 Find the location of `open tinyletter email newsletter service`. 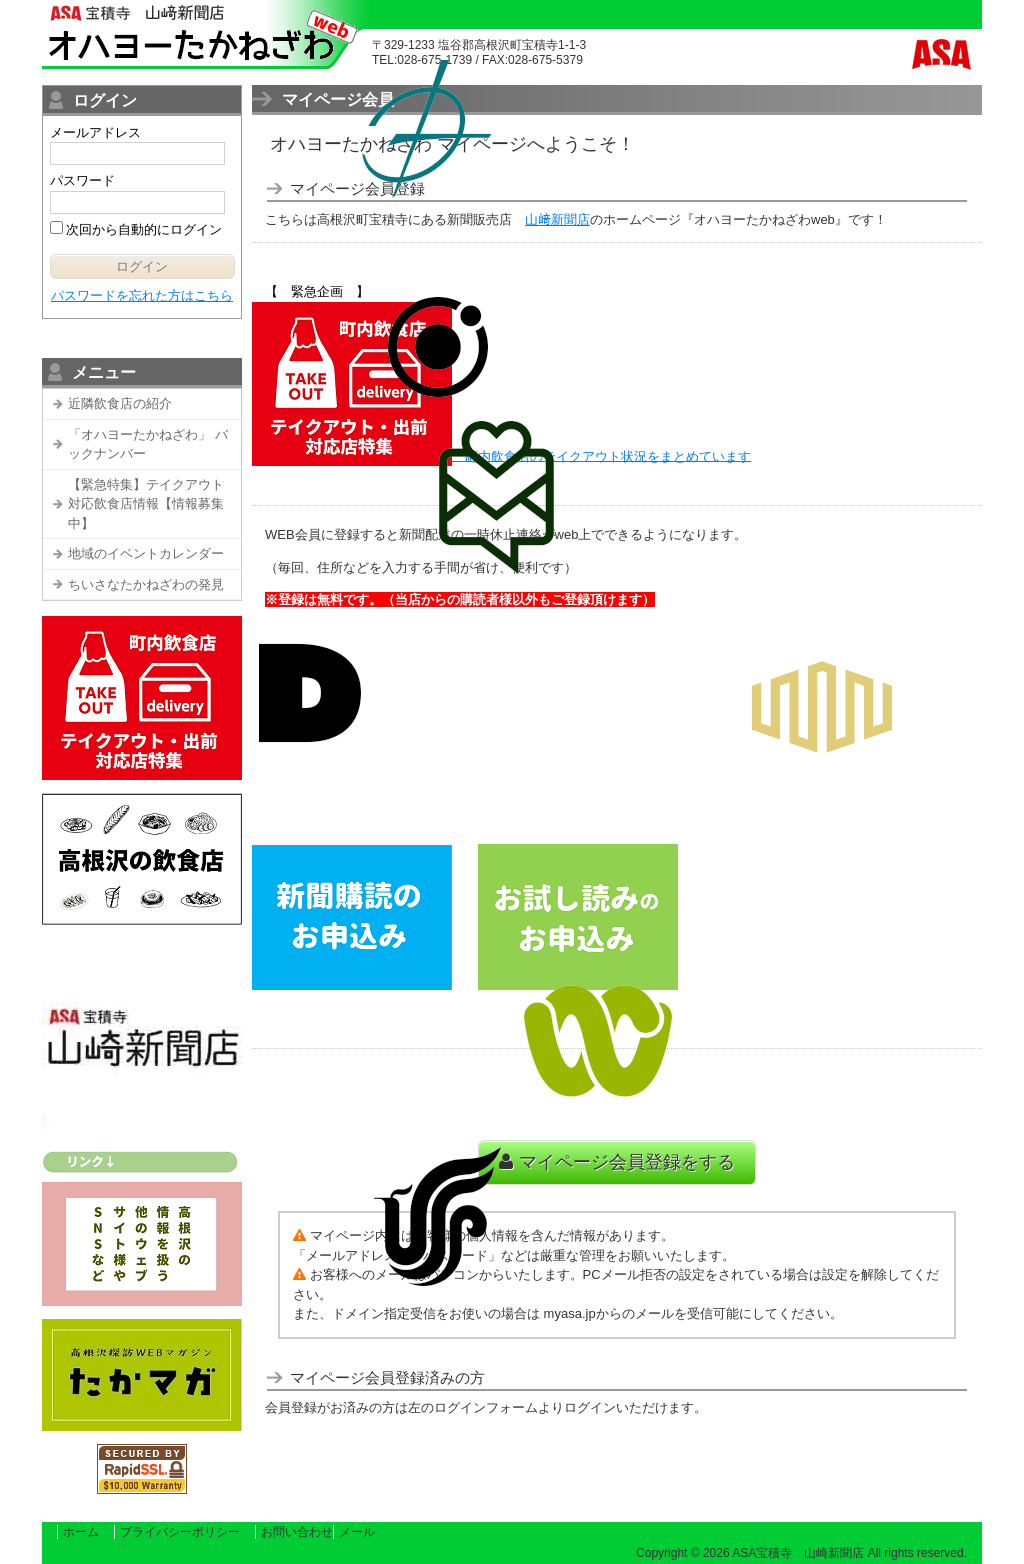

open tinyletter email newsletter service is located at coordinates (496, 497).